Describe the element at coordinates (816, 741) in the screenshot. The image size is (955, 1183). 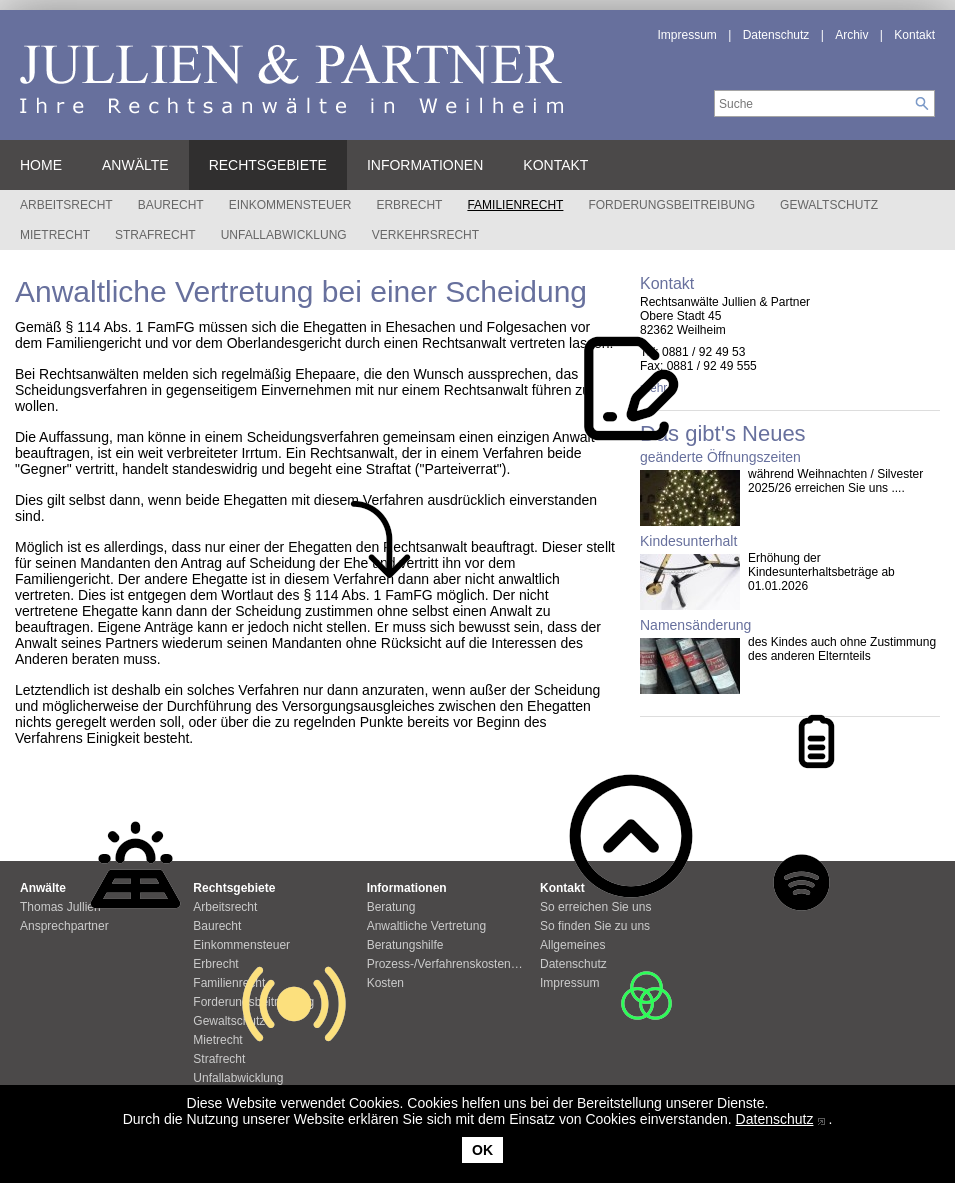
I see `battery level indicator showing medium charge` at that location.